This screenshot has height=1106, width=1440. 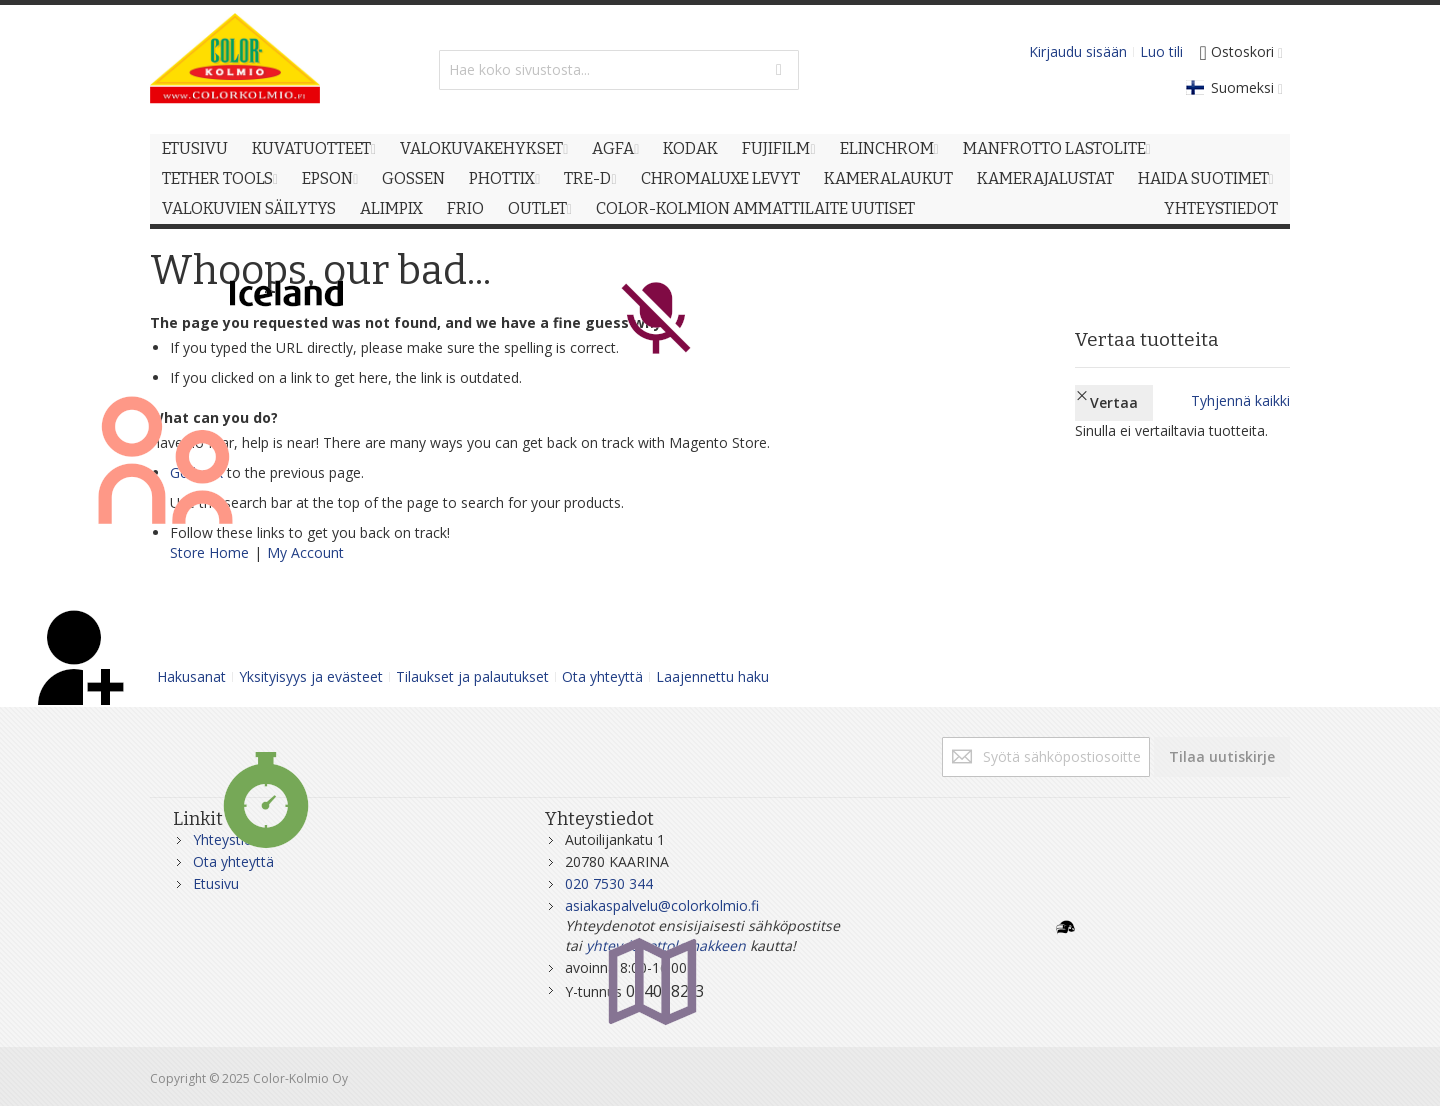 What do you see at coordinates (266, 800) in the screenshot?
I see `Fastly CDN service logo` at bounding box center [266, 800].